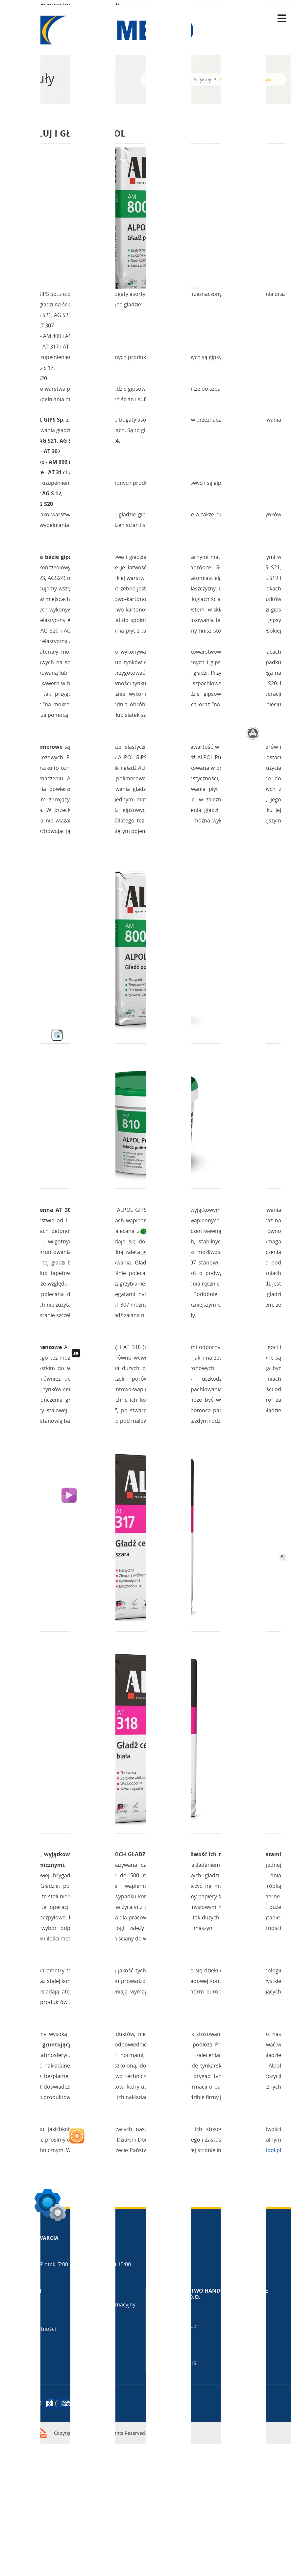  I want to click on open system settings, so click(51, 2205).